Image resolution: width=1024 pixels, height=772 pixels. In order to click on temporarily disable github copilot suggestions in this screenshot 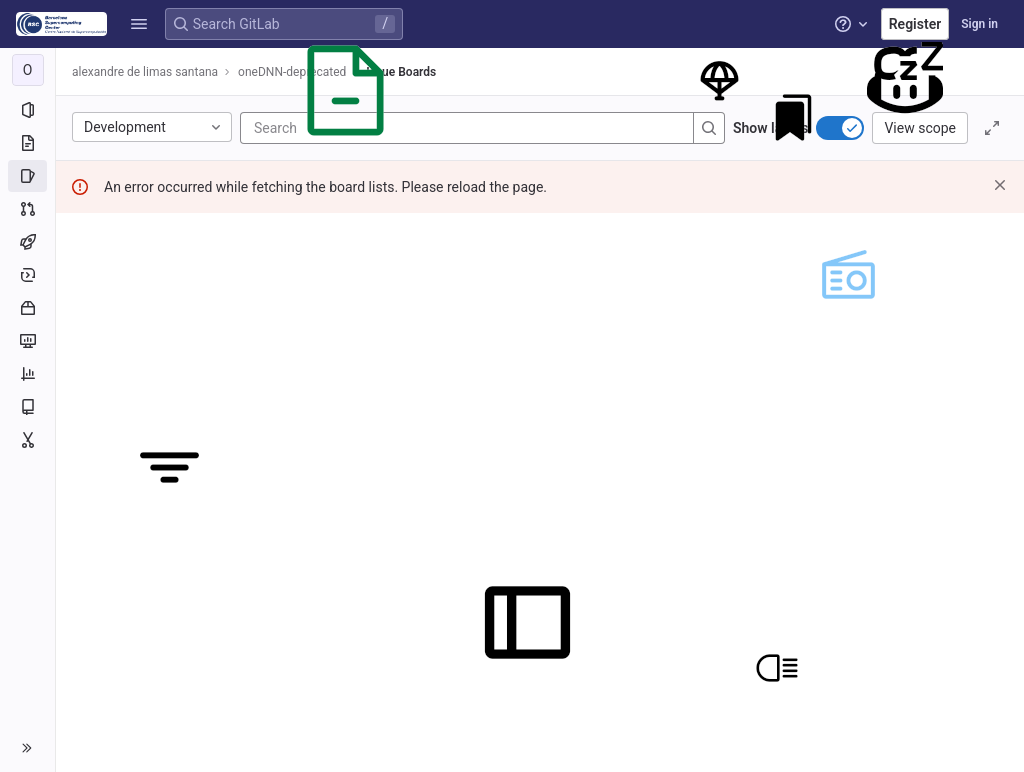, I will do `click(905, 80)`.